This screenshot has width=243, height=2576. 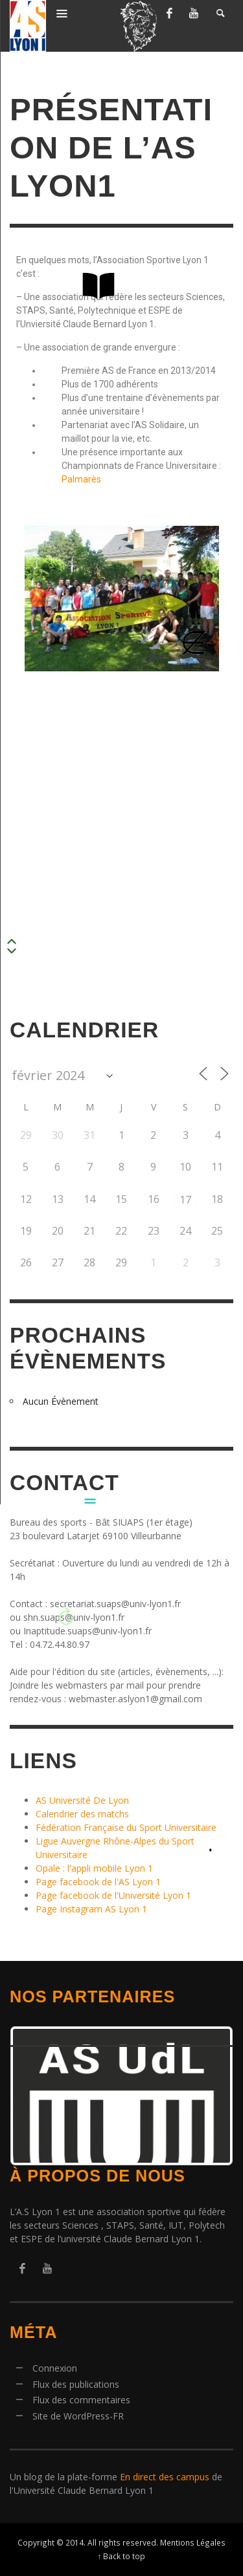 What do you see at coordinates (98, 287) in the screenshot?
I see `open your library or reading list` at bounding box center [98, 287].